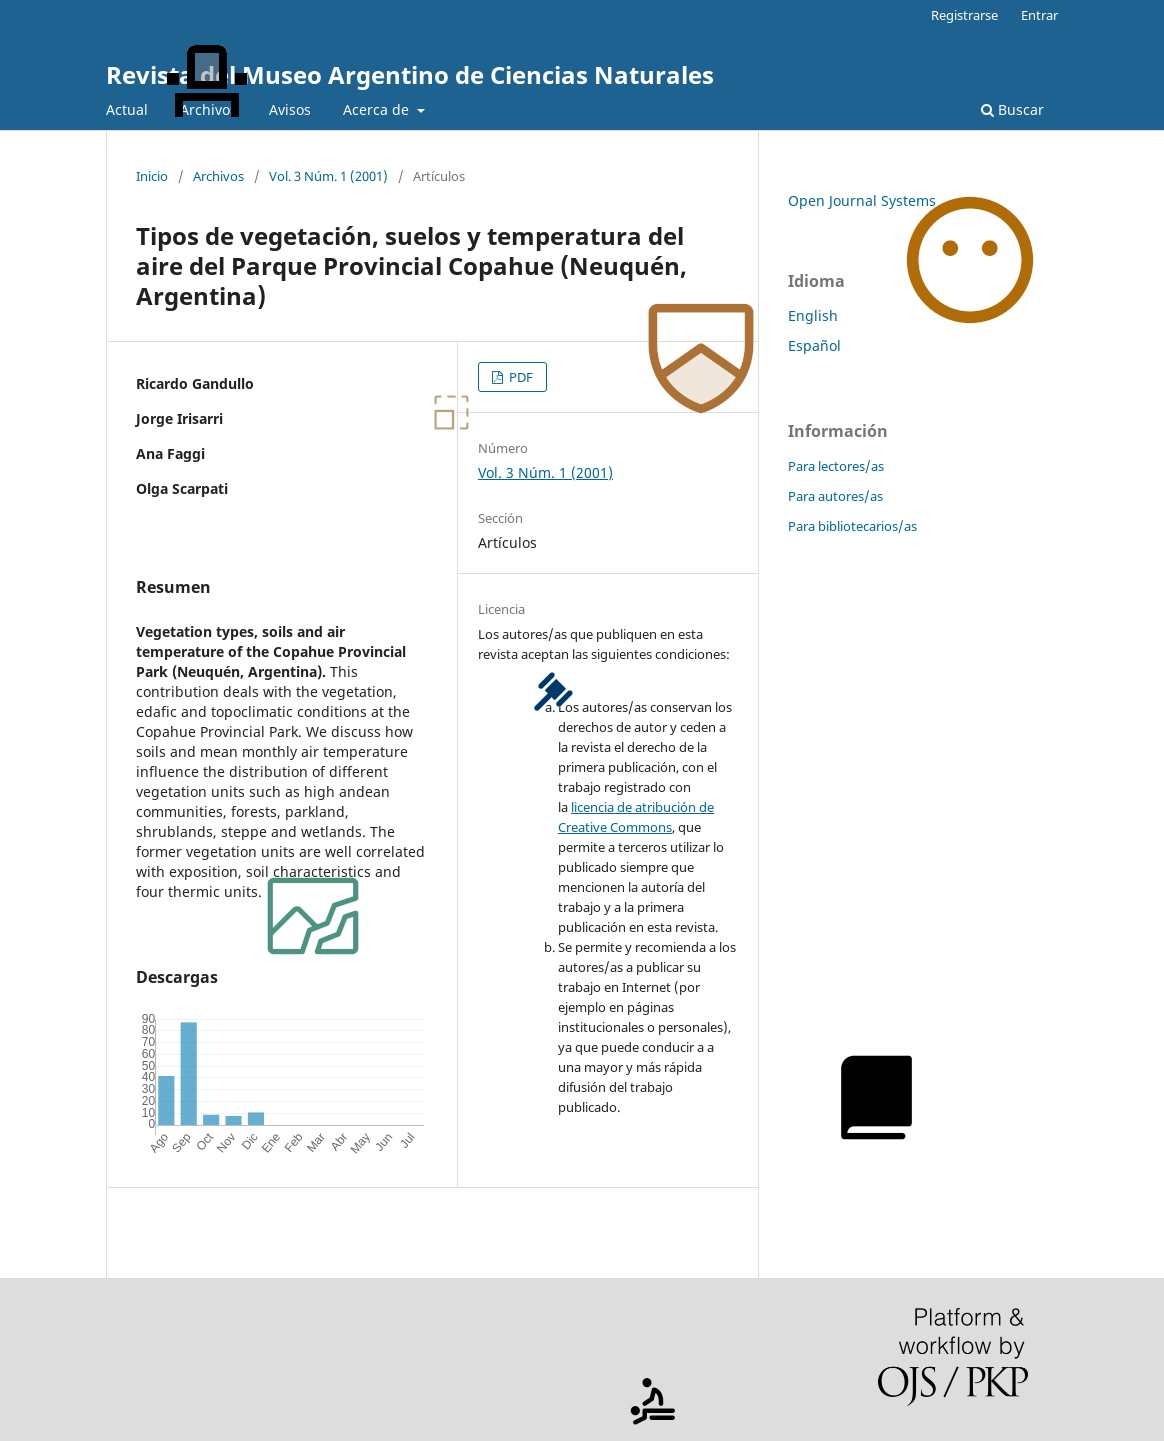 This screenshot has width=1164, height=1441. Describe the element at coordinates (970, 260) in the screenshot. I see `indicates a neutral or no-response status` at that location.